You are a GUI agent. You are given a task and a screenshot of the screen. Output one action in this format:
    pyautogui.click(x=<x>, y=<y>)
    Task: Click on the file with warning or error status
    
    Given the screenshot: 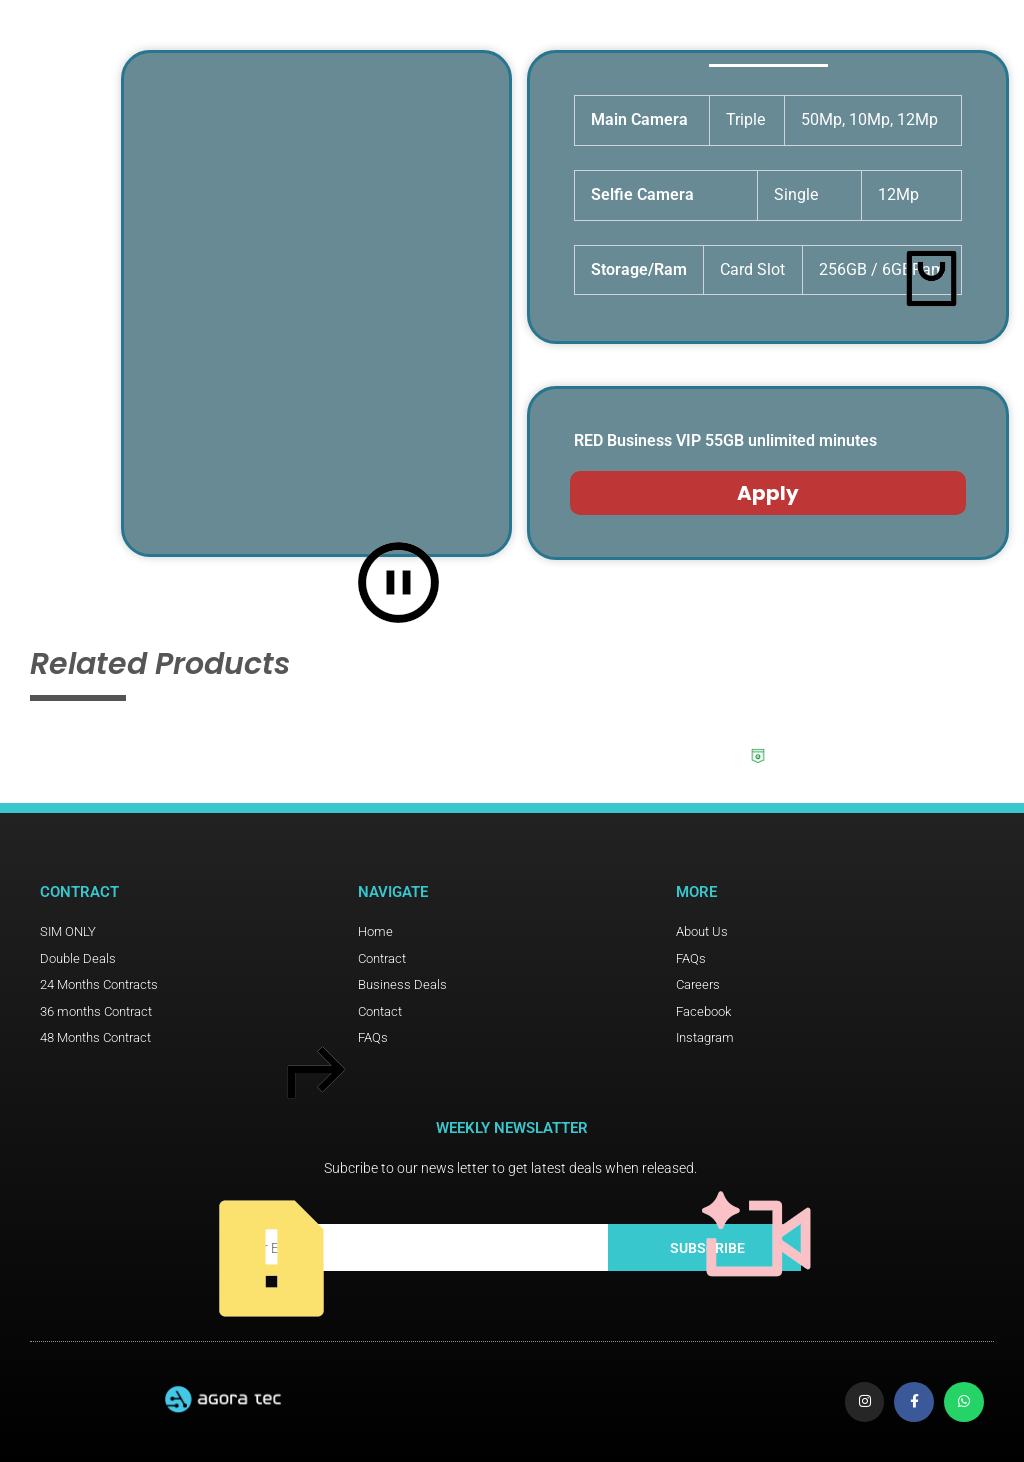 What is the action you would take?
    pyautogui.click(x=271, y=1258)
    